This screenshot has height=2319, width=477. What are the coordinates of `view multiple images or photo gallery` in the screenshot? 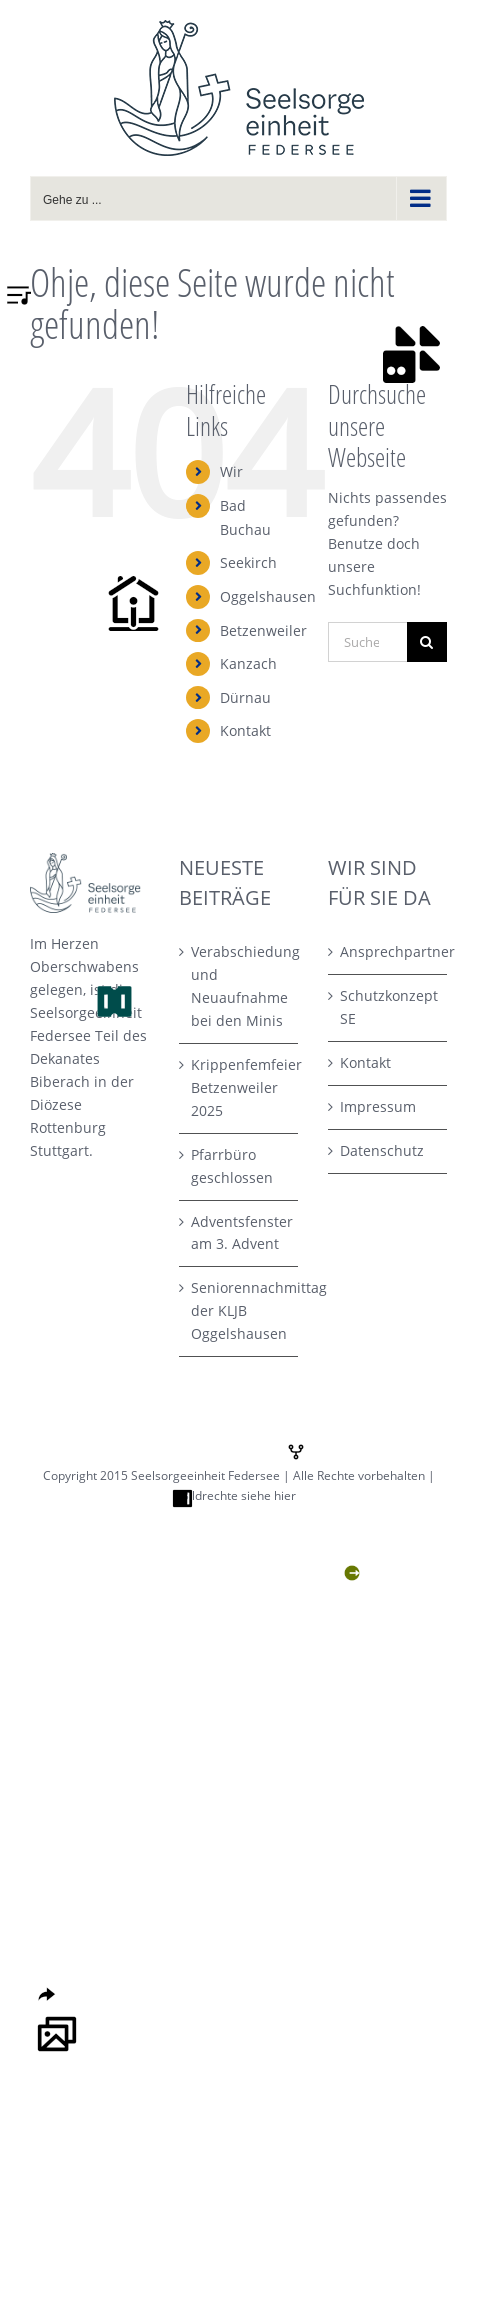 It's located at (57, 2034).